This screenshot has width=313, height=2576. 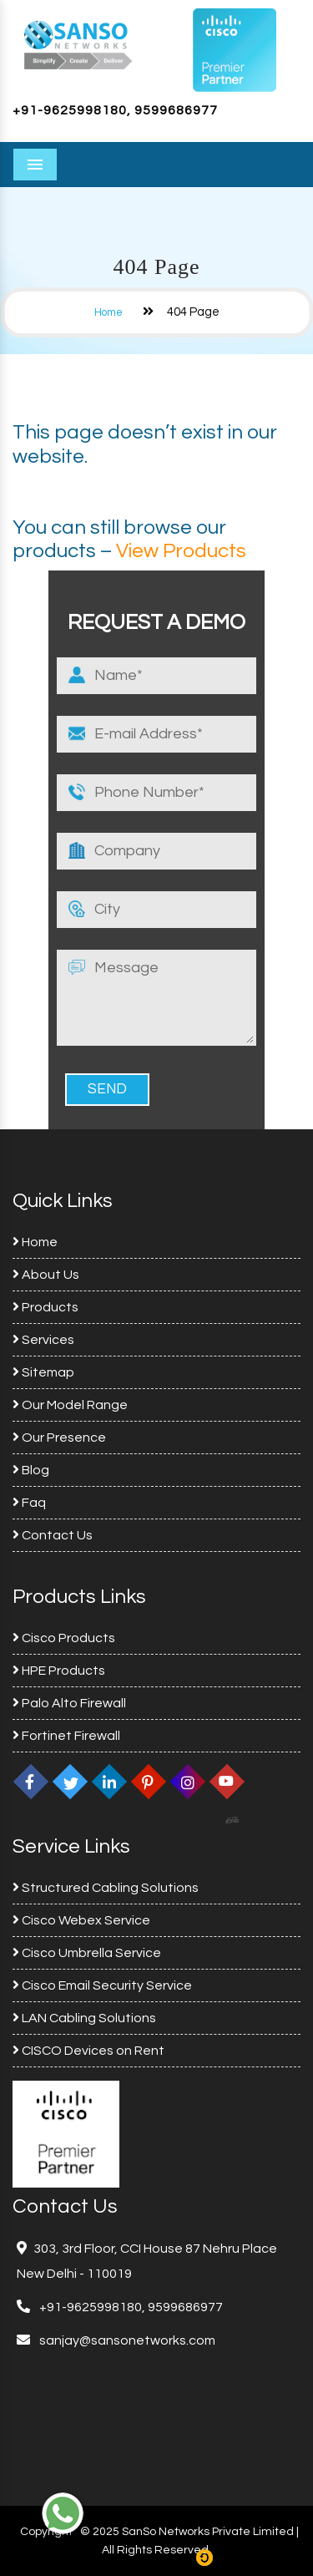 What do you see at coordinates (232, 1820) in the screenshot?
I see `Angry Creative company logo` at bounding box center [232, 1820].